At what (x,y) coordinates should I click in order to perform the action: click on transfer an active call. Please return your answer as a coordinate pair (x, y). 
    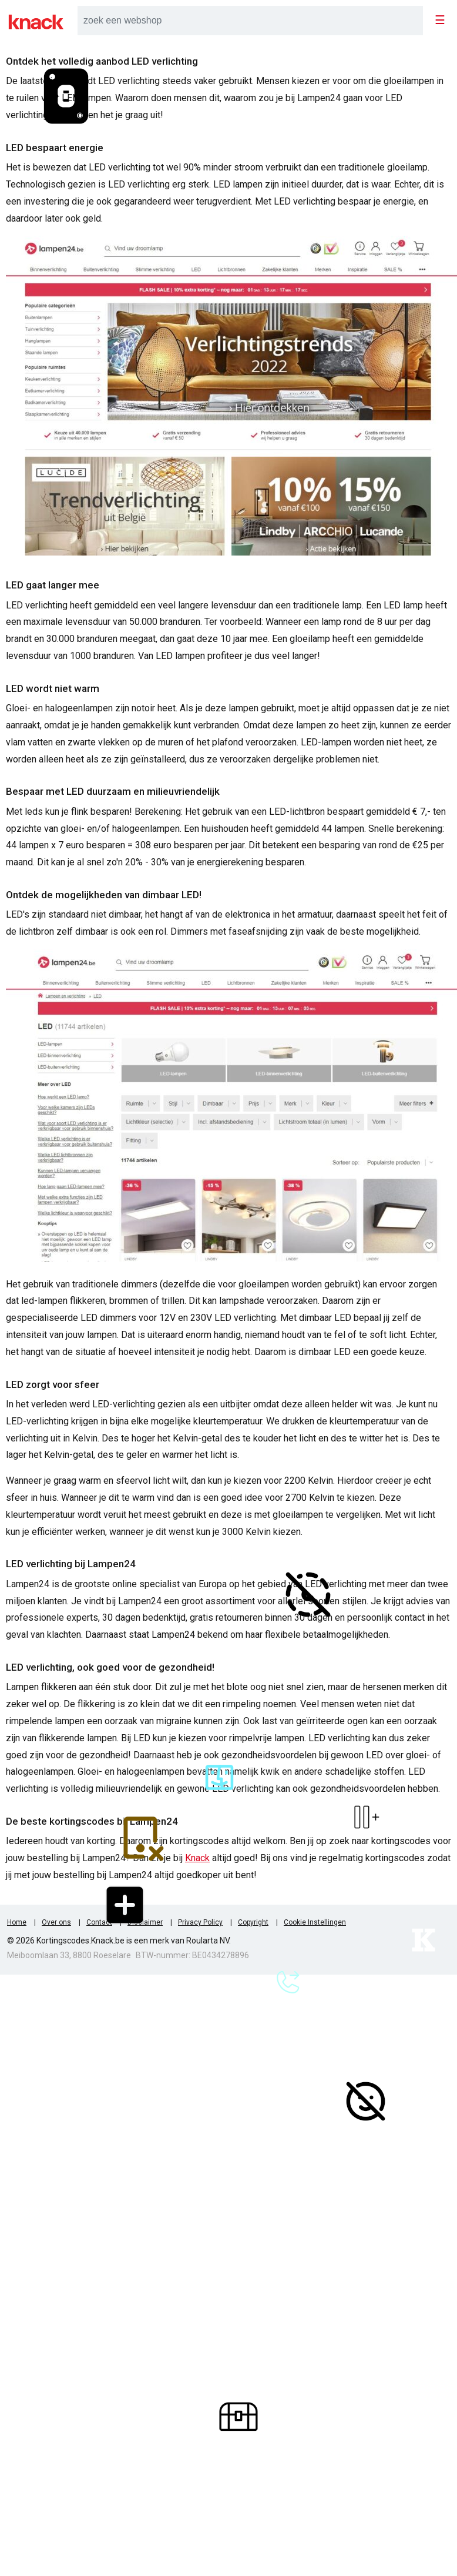
    Looking at the image, I should click on (288, 1982).